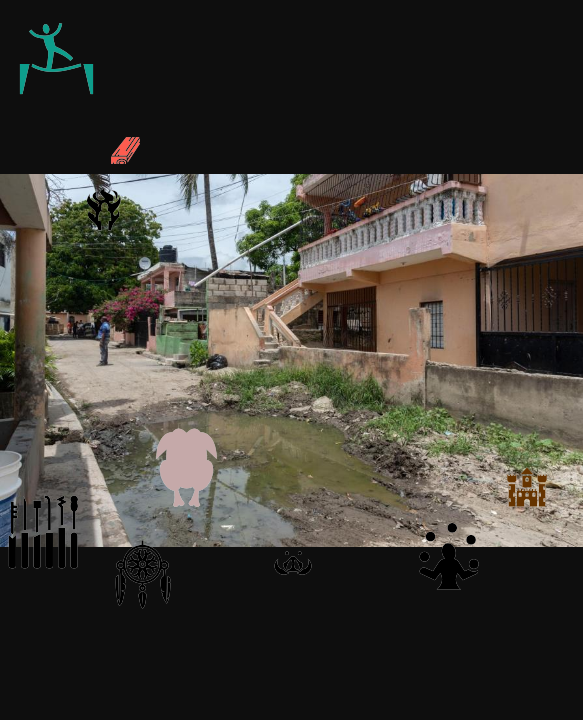 The image size is (583, 720). I want to click on access dream journal or sleep tracking features, so click(142, 574).